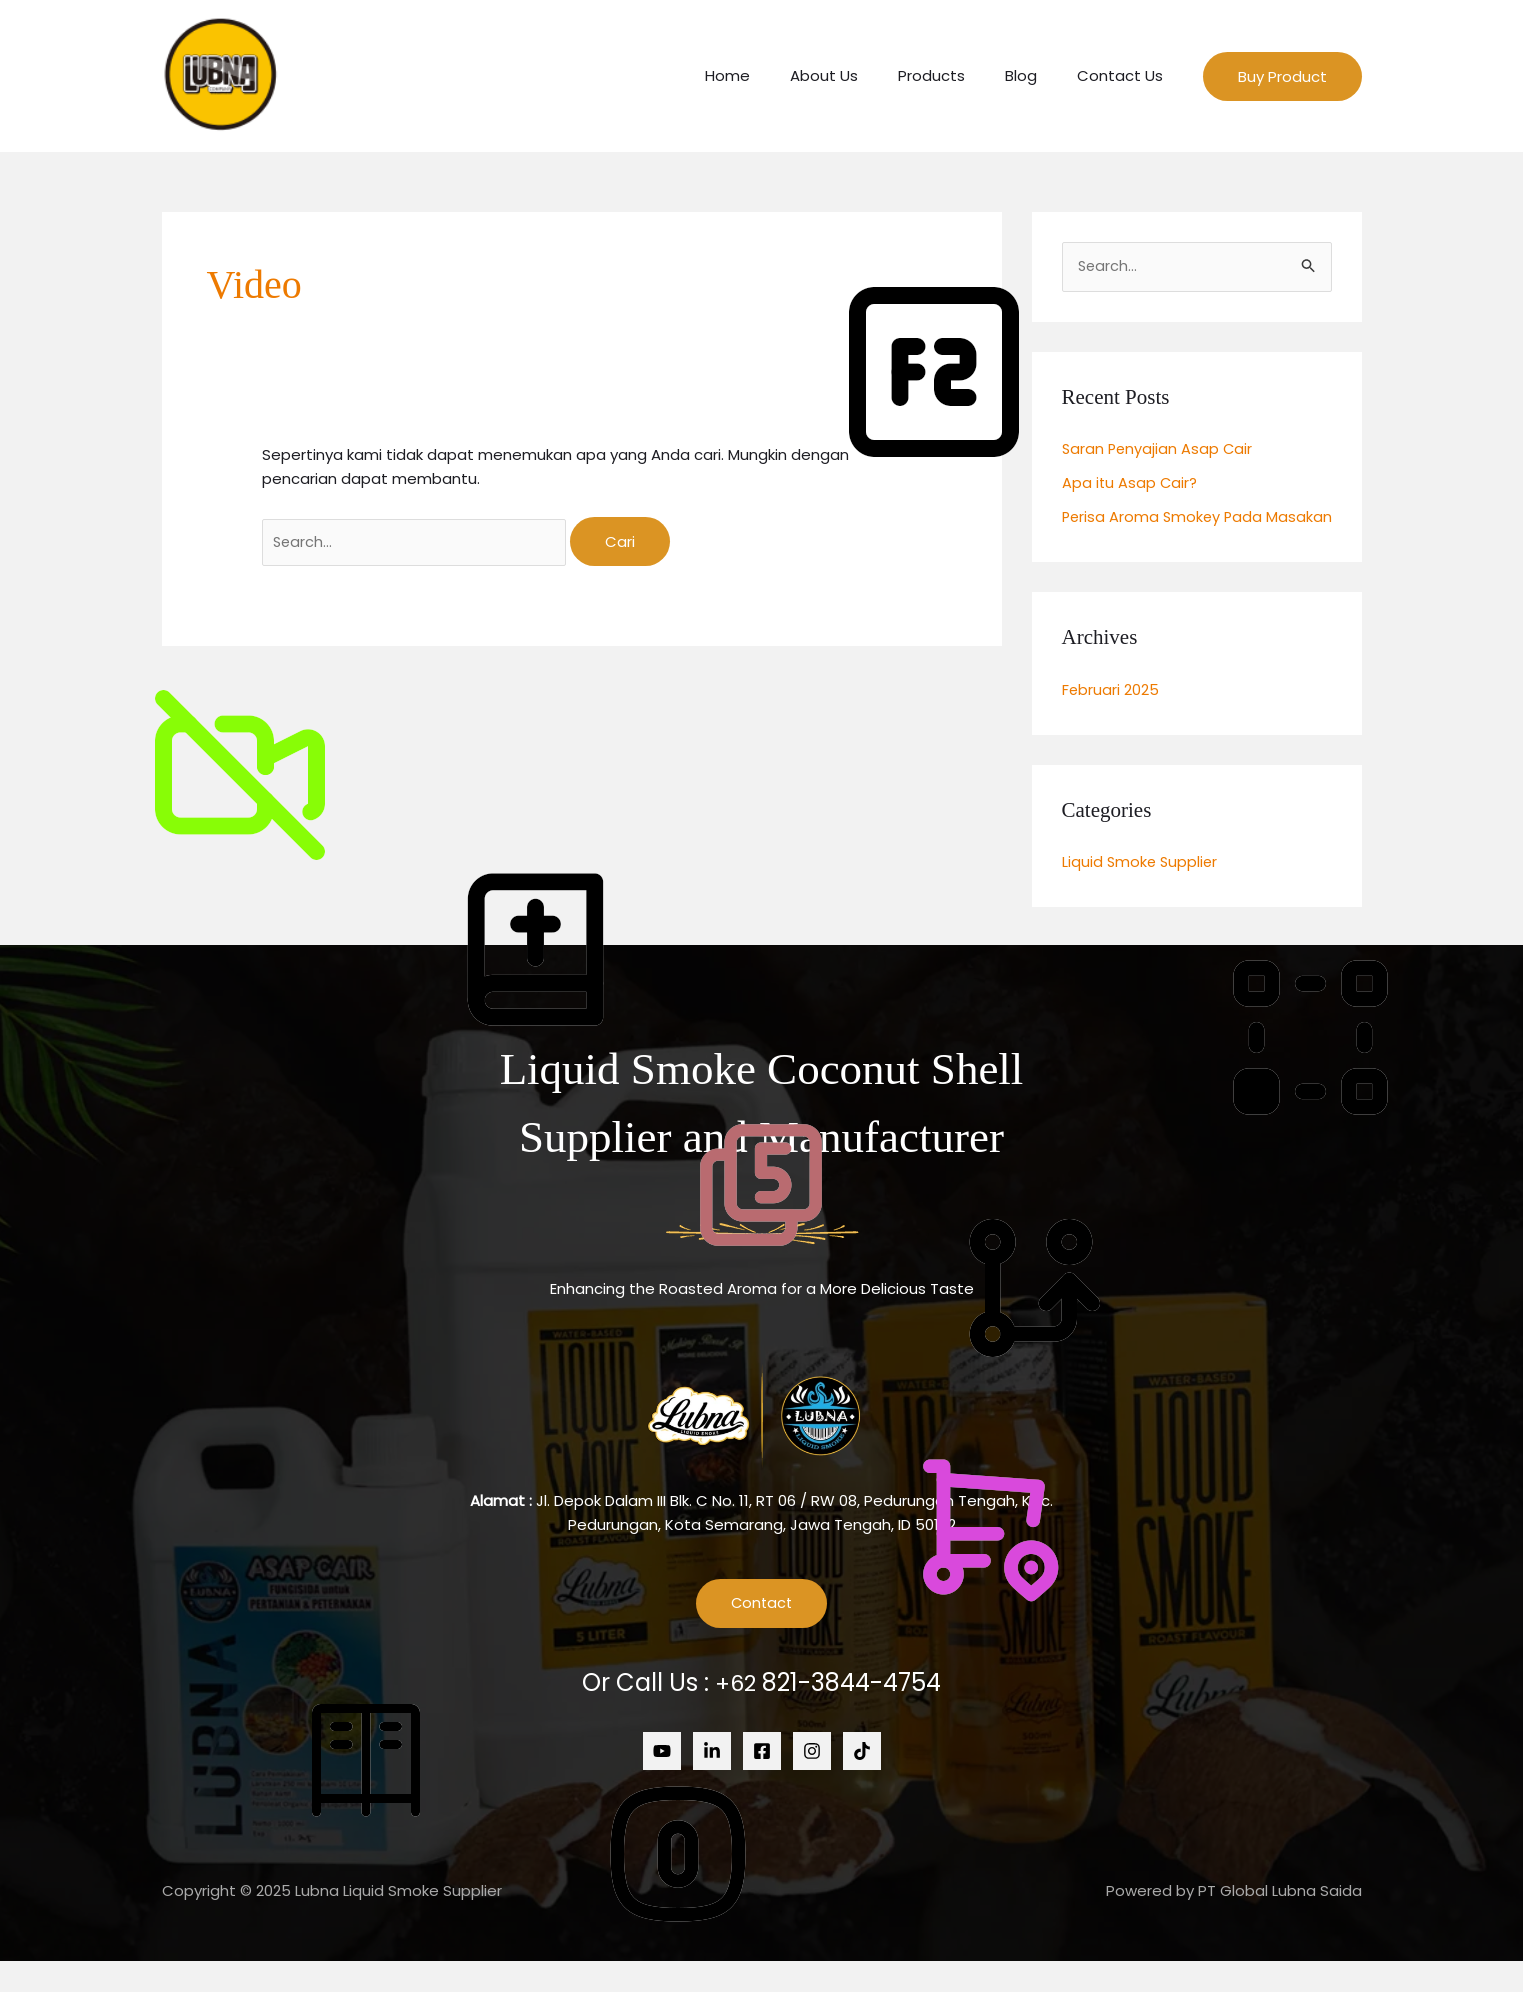  What do you see at coordinates (984, 1527) in the screenshot?
I see `view store or pickup location` at bounding box center [984, 1527].